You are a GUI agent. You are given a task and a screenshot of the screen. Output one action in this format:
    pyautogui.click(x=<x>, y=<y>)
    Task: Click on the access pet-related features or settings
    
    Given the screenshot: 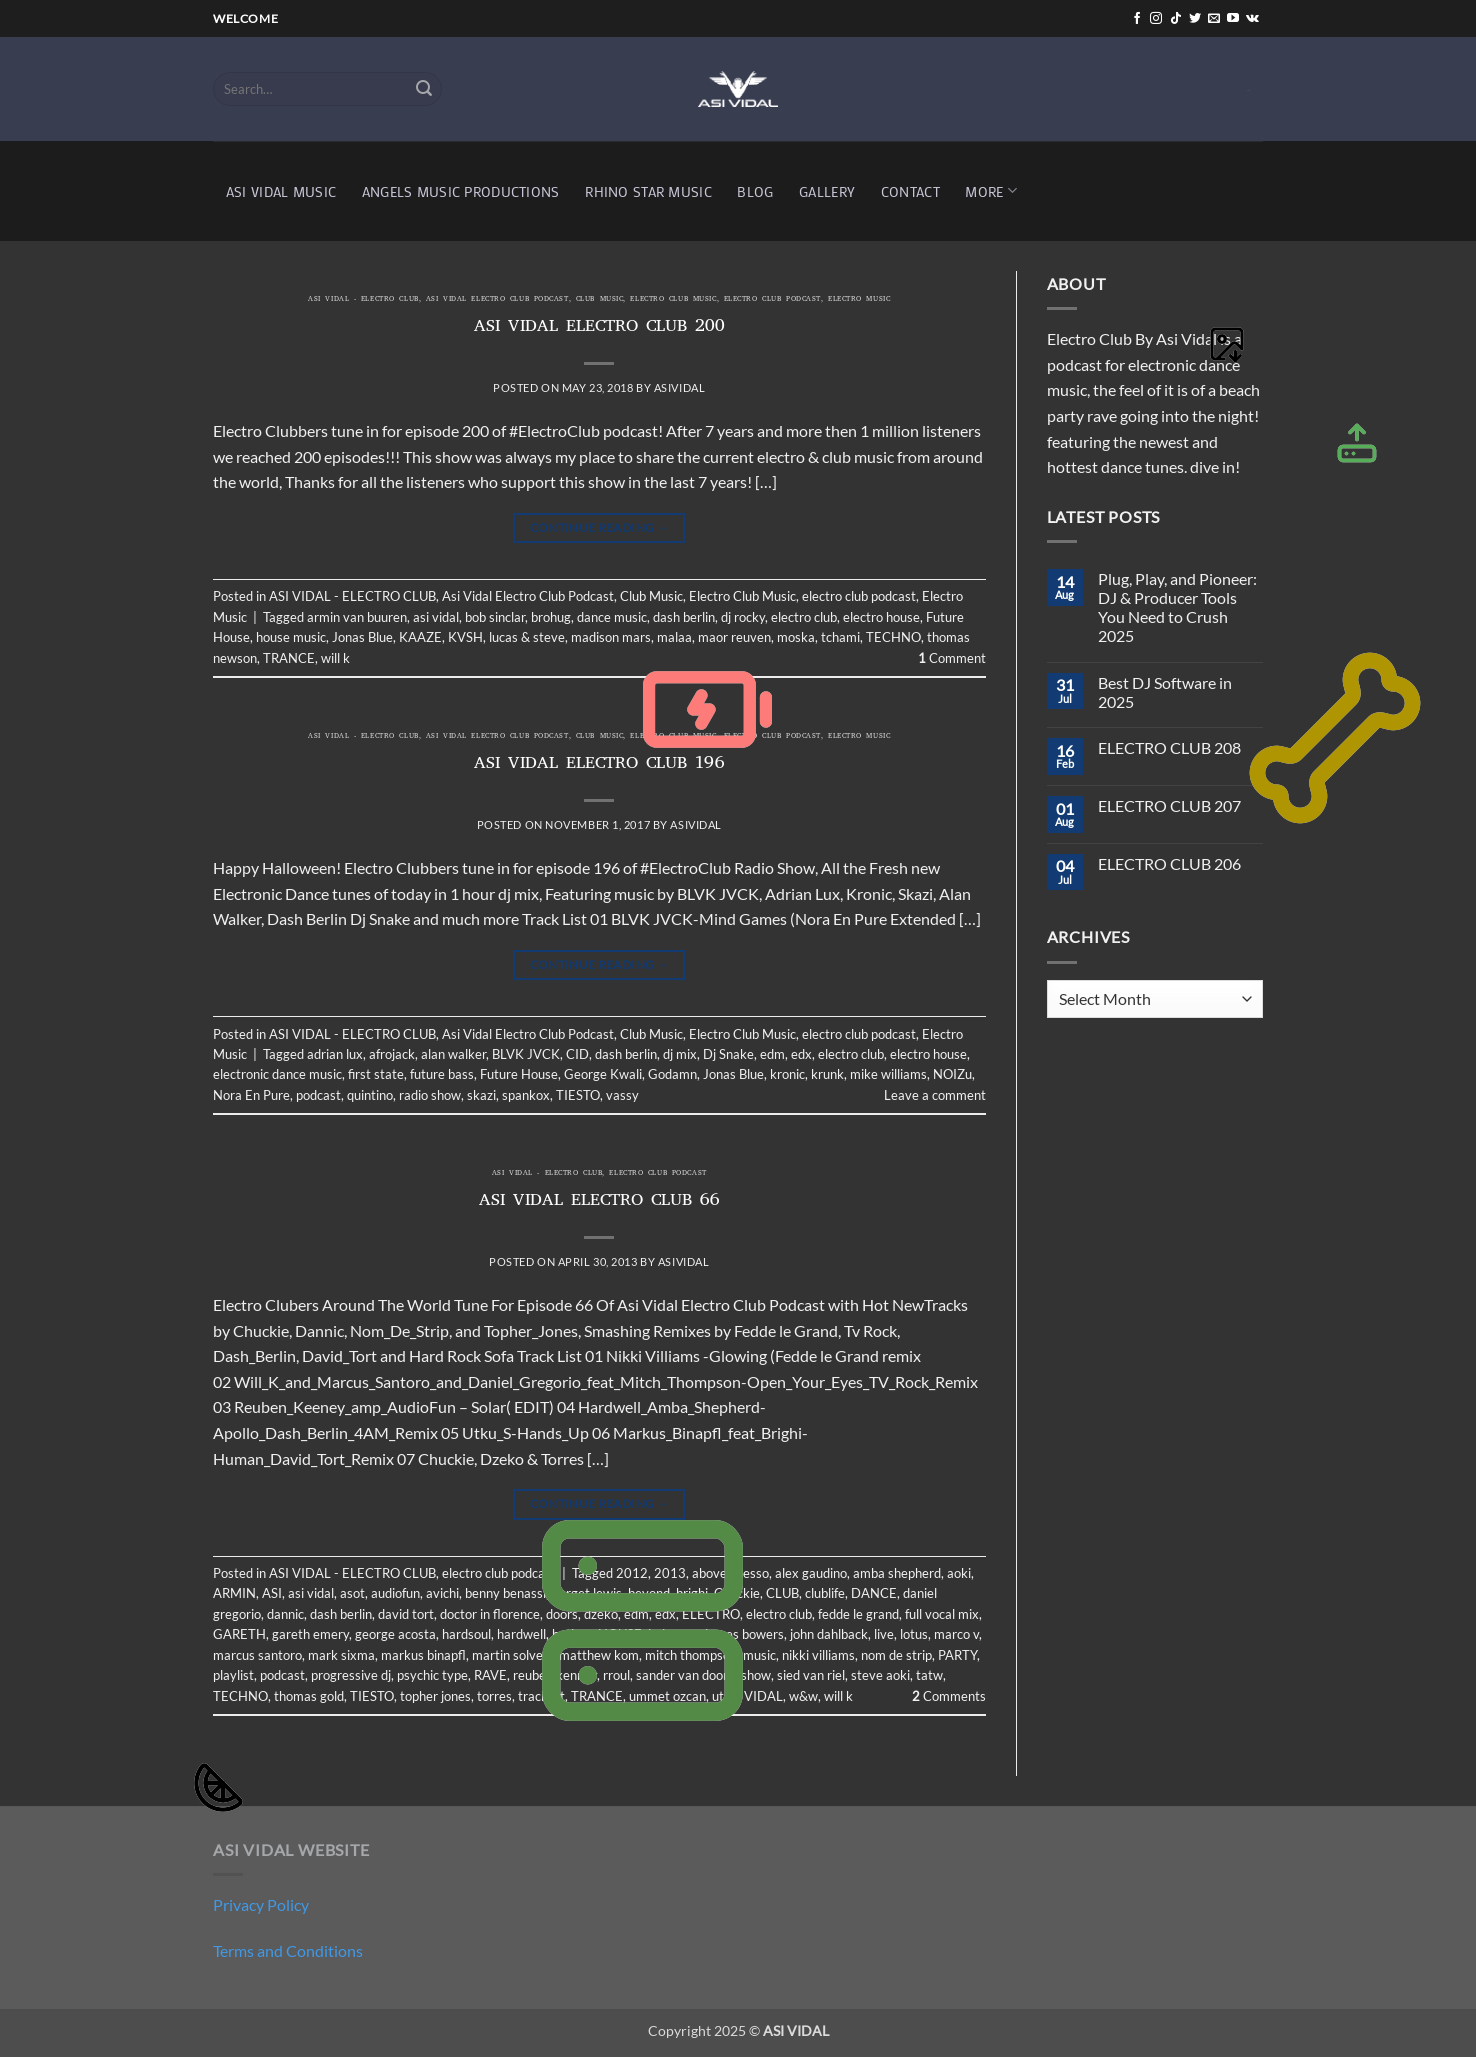 What is the action you would take?
    pyautogui.click(x=1335, y=738)
    